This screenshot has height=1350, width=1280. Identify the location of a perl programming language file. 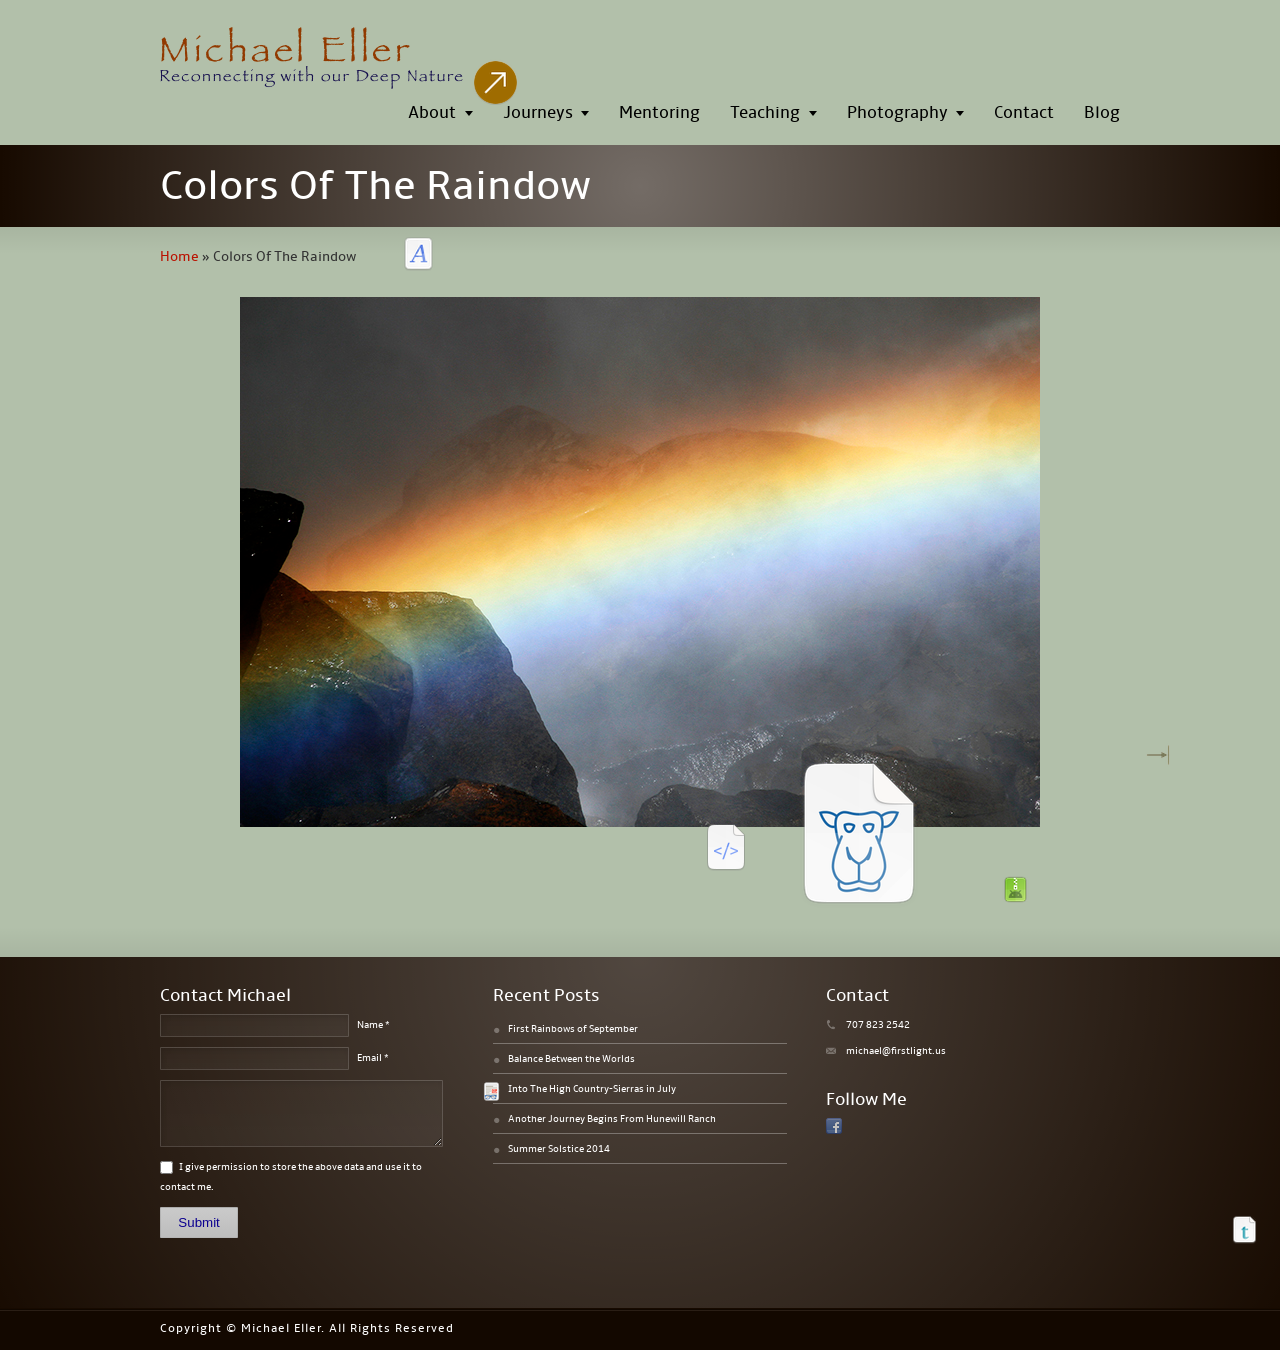
(859, 833).